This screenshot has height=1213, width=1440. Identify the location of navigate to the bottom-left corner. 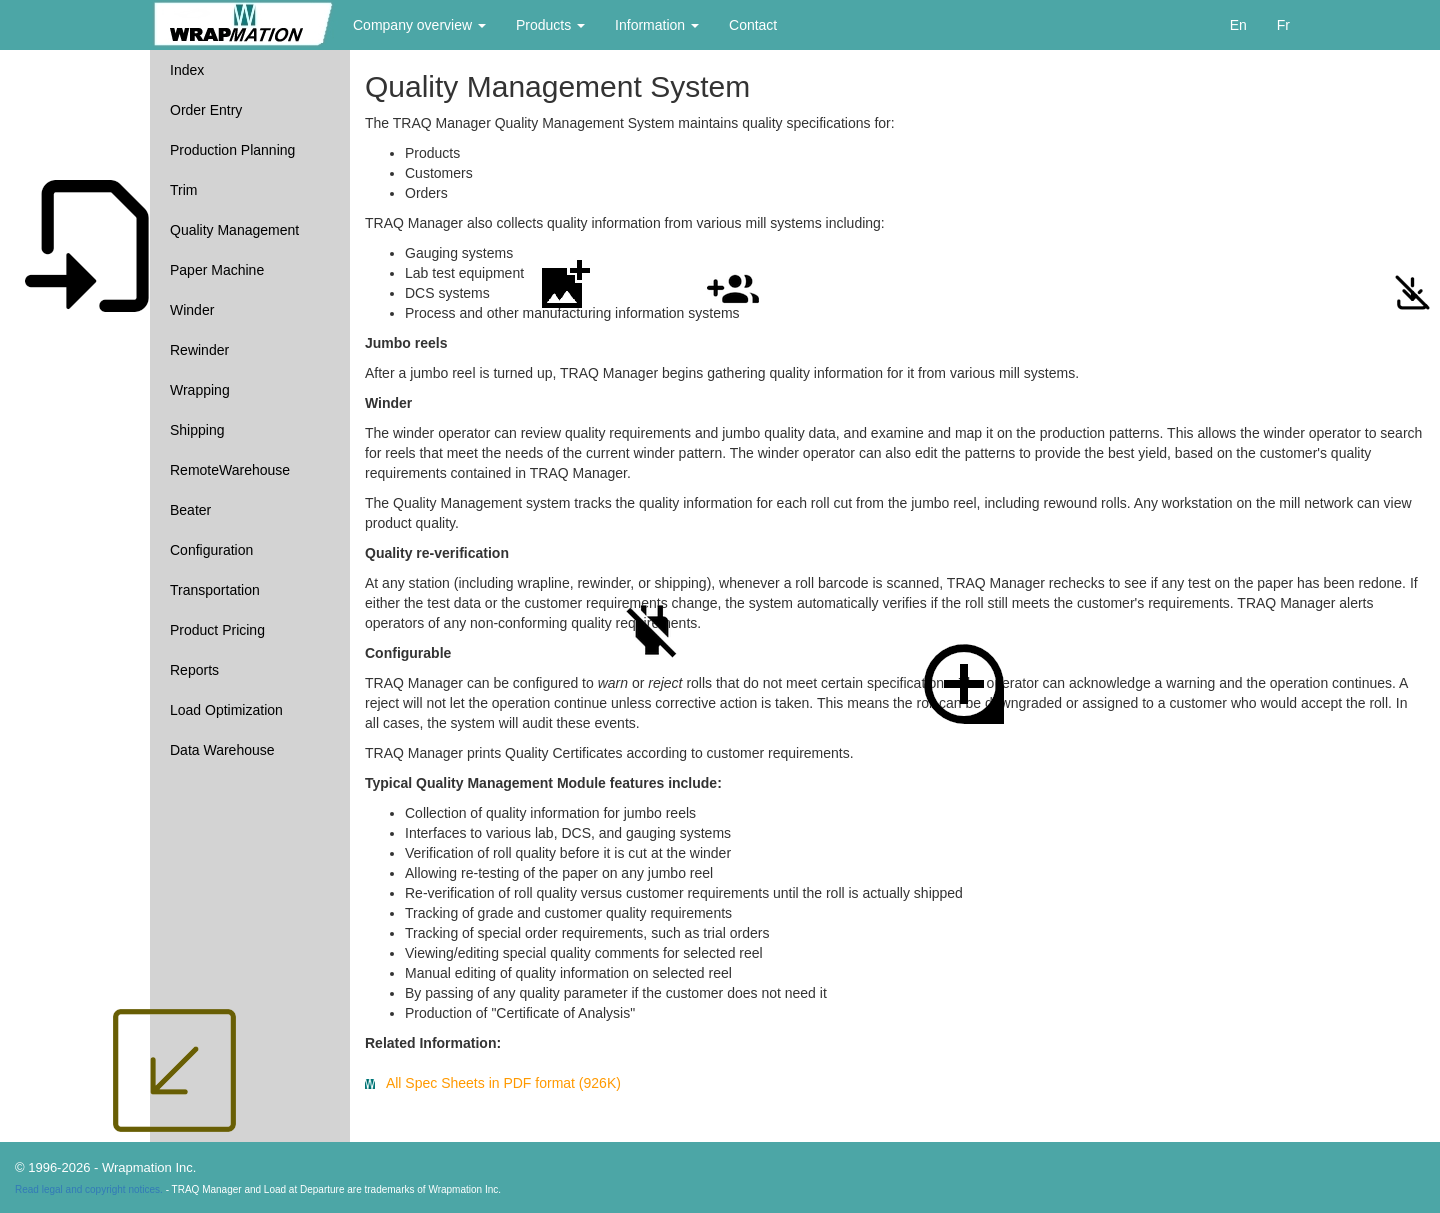
(174, 1070).